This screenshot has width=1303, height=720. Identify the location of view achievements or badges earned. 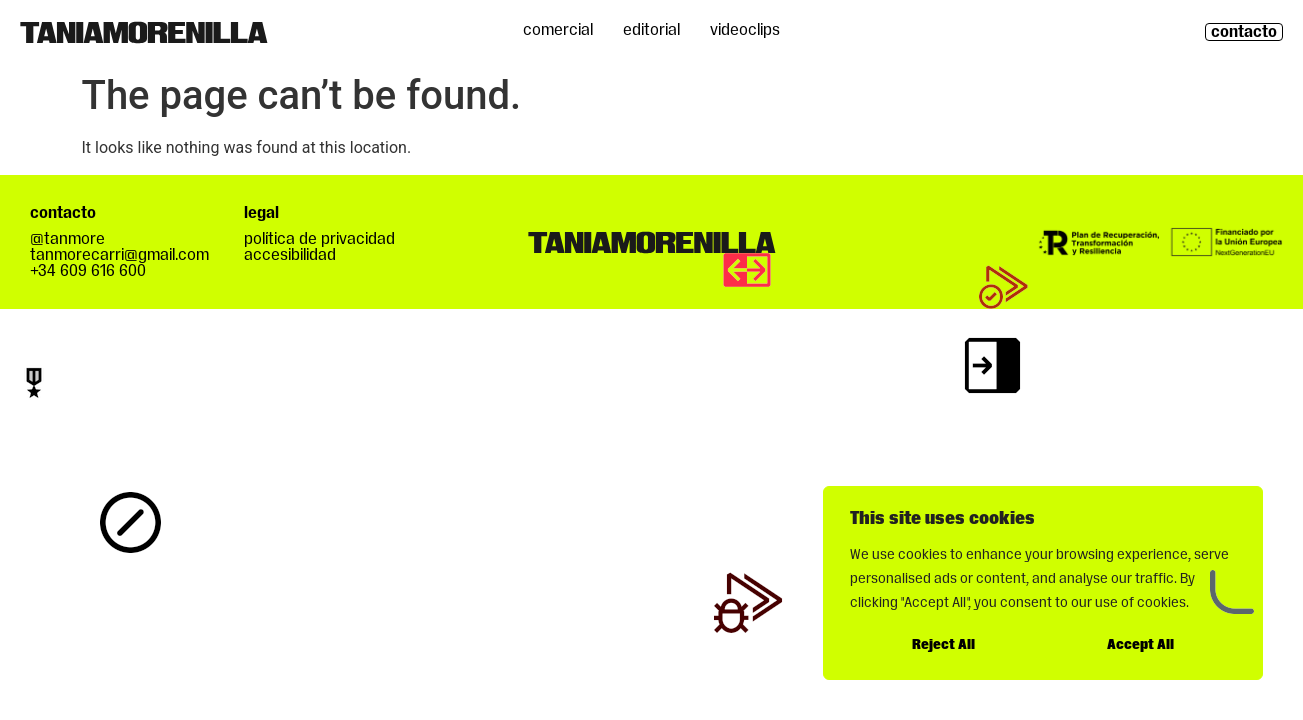
(34, 383).